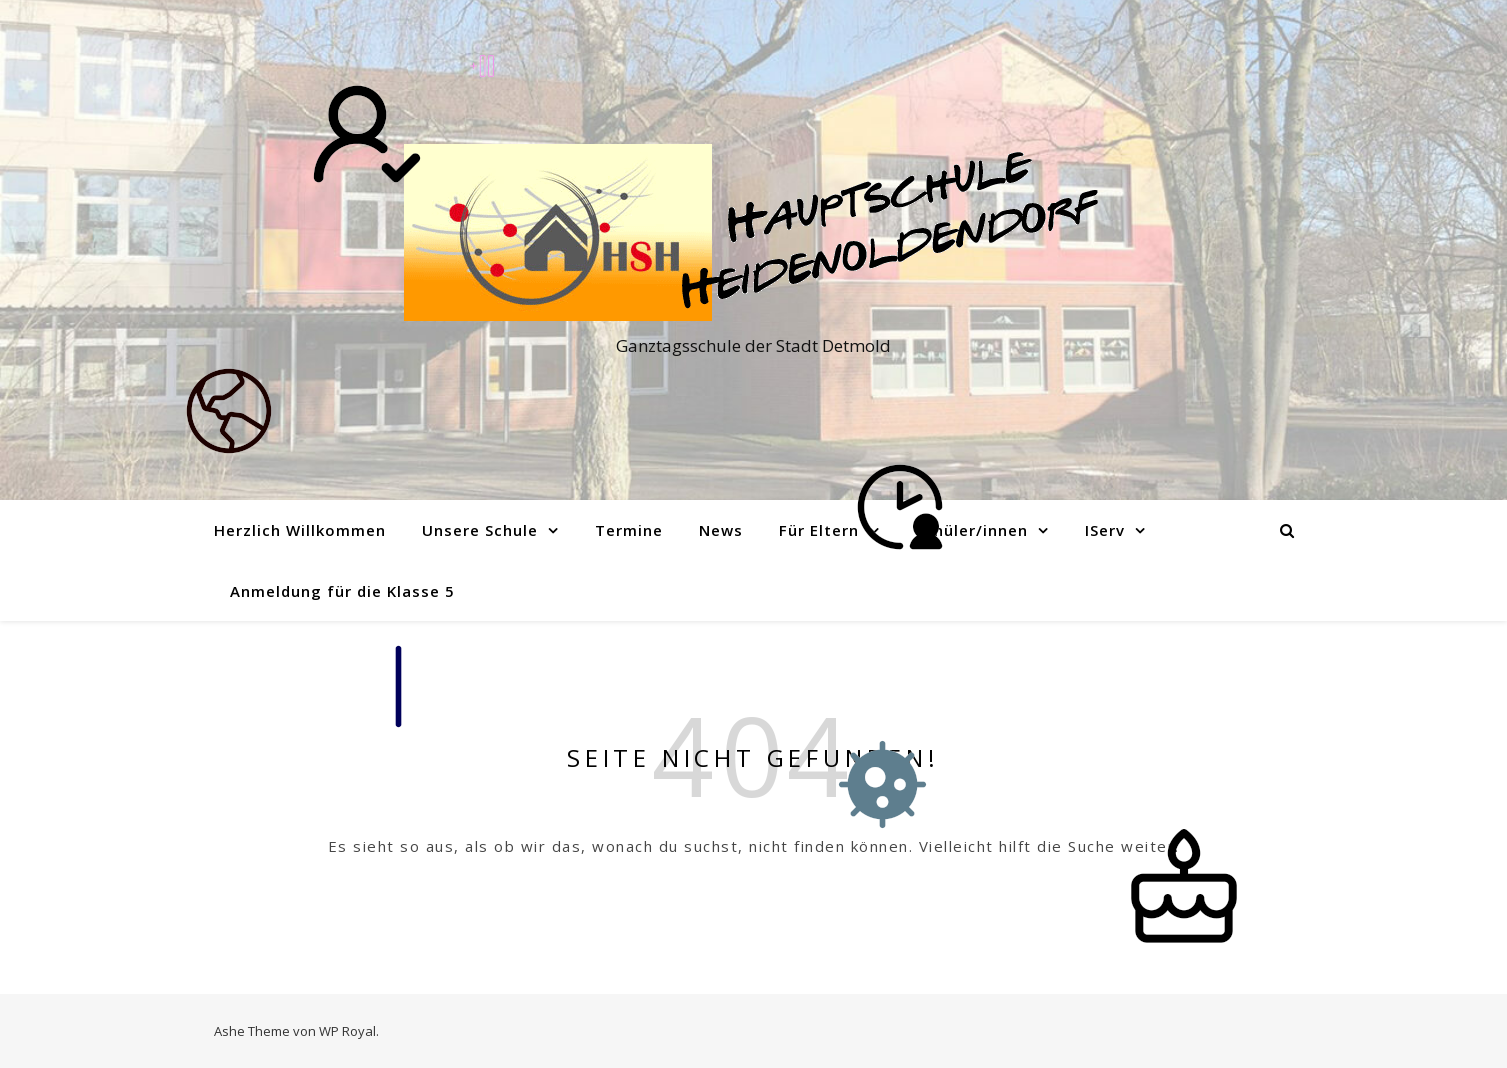 This screenshot has width=1507, height=1068. What do you see at coordinates (882, 784) in the screenshot?
I see `indicates virus or malware detected` at bounding box center [882, 784].